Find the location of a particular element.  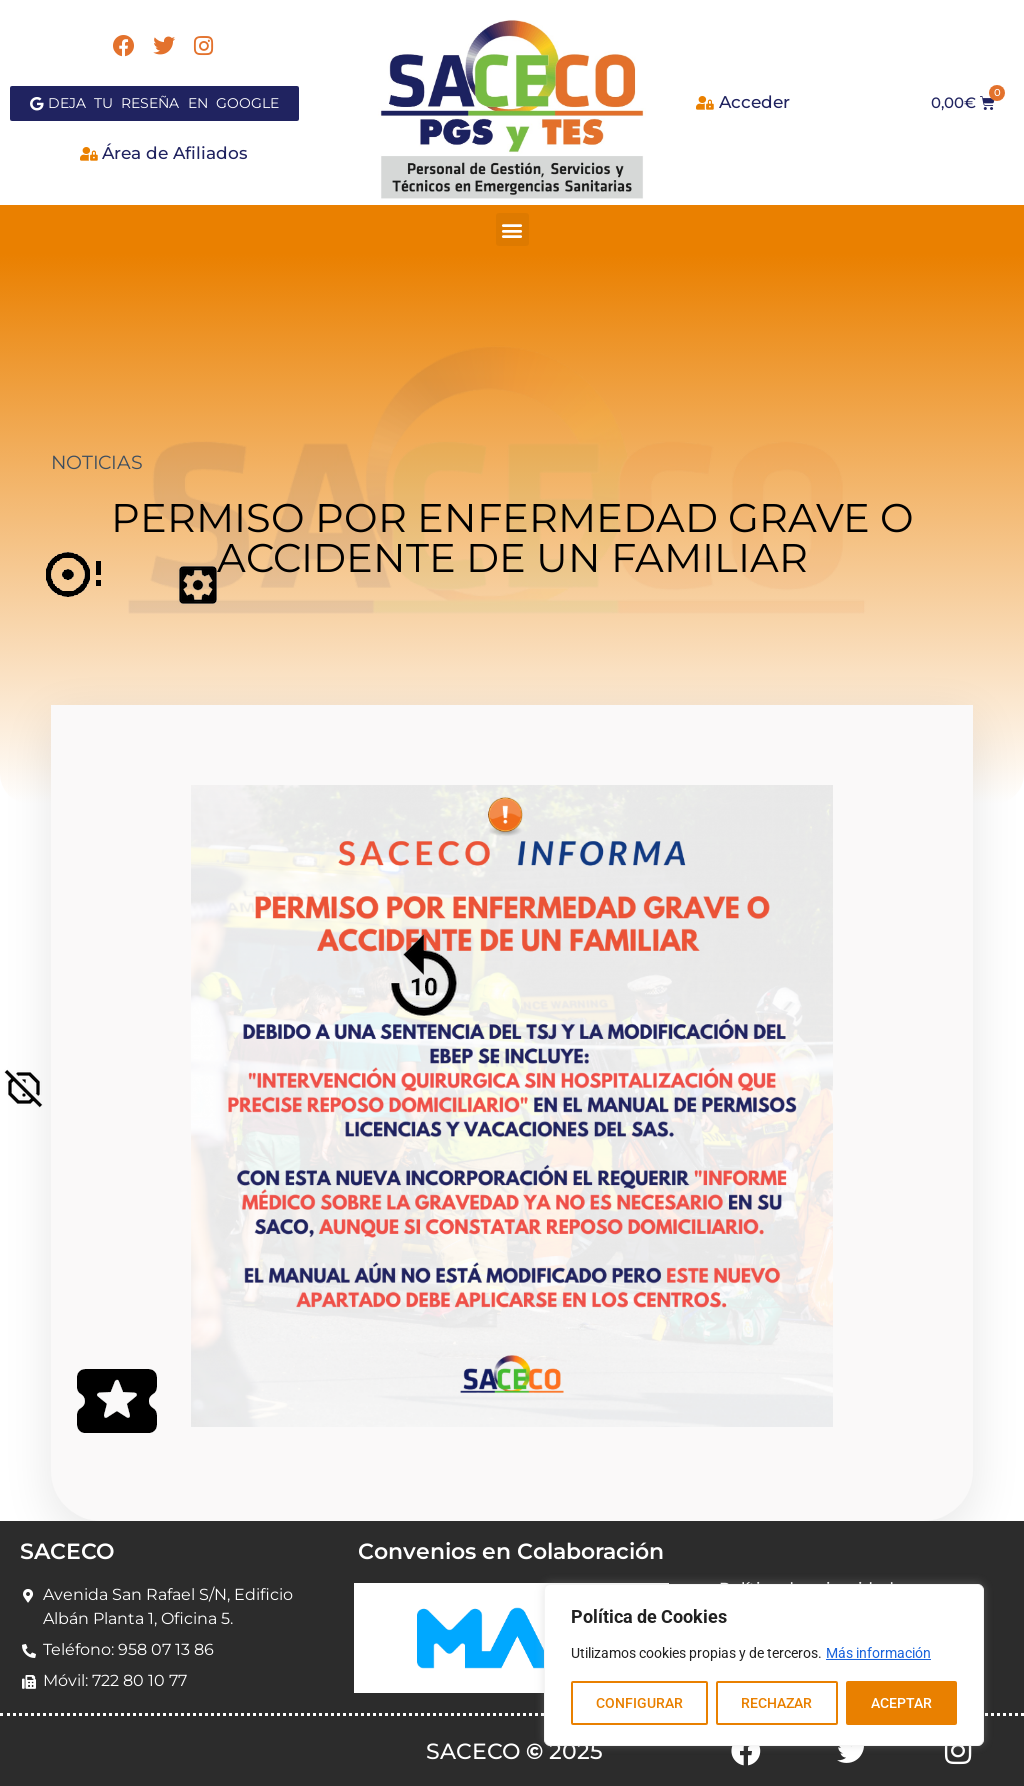

view local events or entertainment is located at coordinates (117, 1401).